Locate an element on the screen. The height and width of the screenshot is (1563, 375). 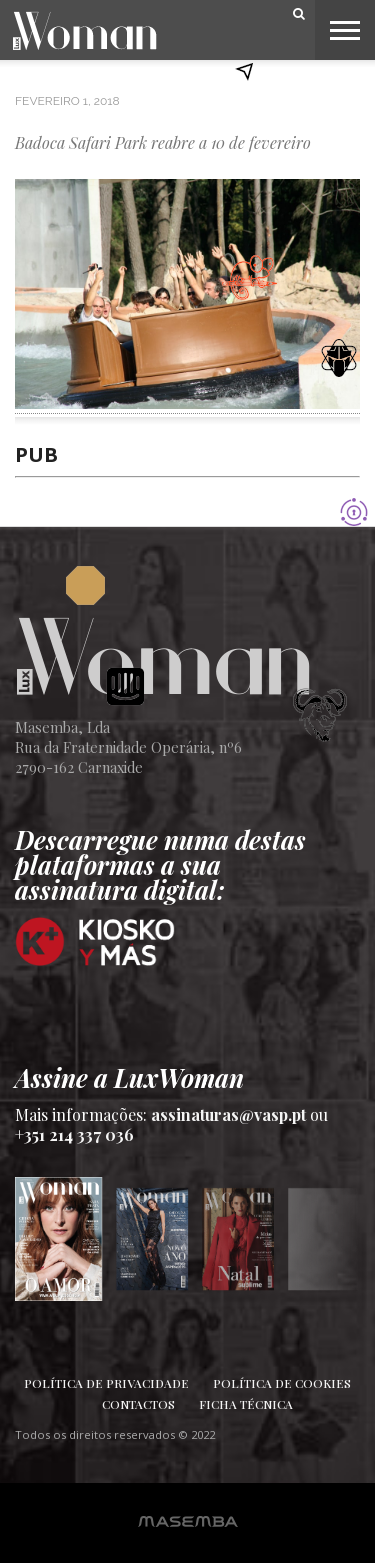
open notepad++ text editor is located at coordinates (249, 277).